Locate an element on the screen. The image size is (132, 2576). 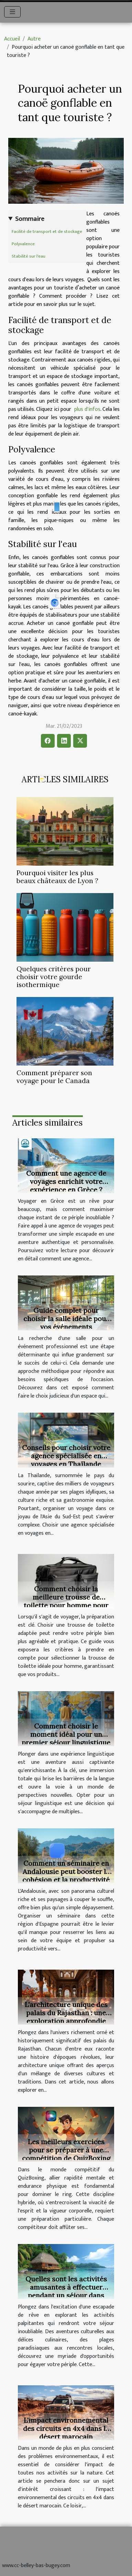
nim programming language source file is located at coordinates (42, 779).